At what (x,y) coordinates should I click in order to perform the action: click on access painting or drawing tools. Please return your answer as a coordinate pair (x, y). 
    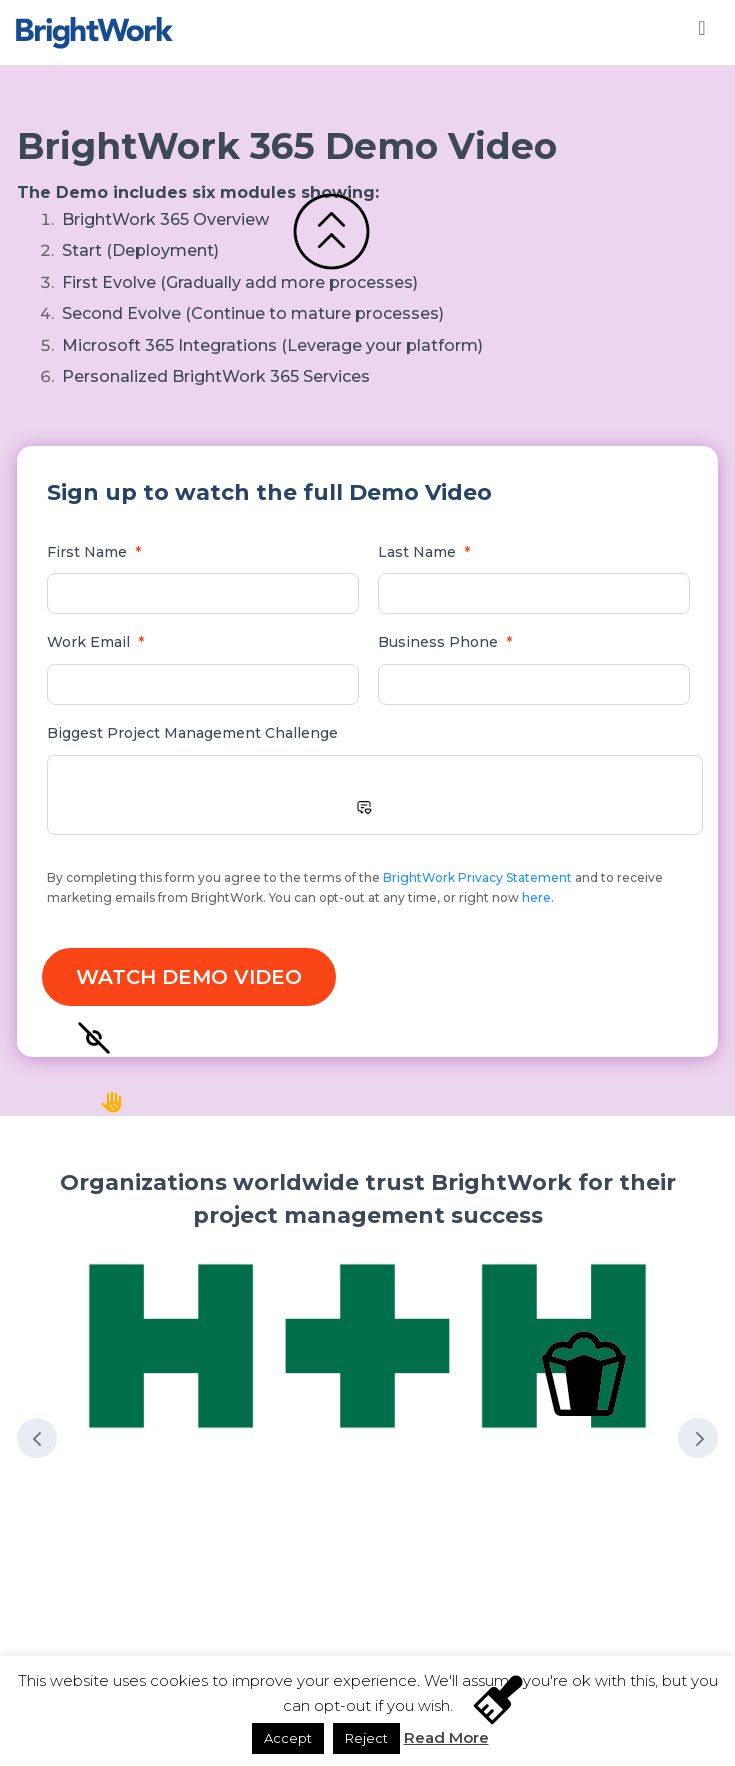
    Looking at the image, I should click on (499, 1699).